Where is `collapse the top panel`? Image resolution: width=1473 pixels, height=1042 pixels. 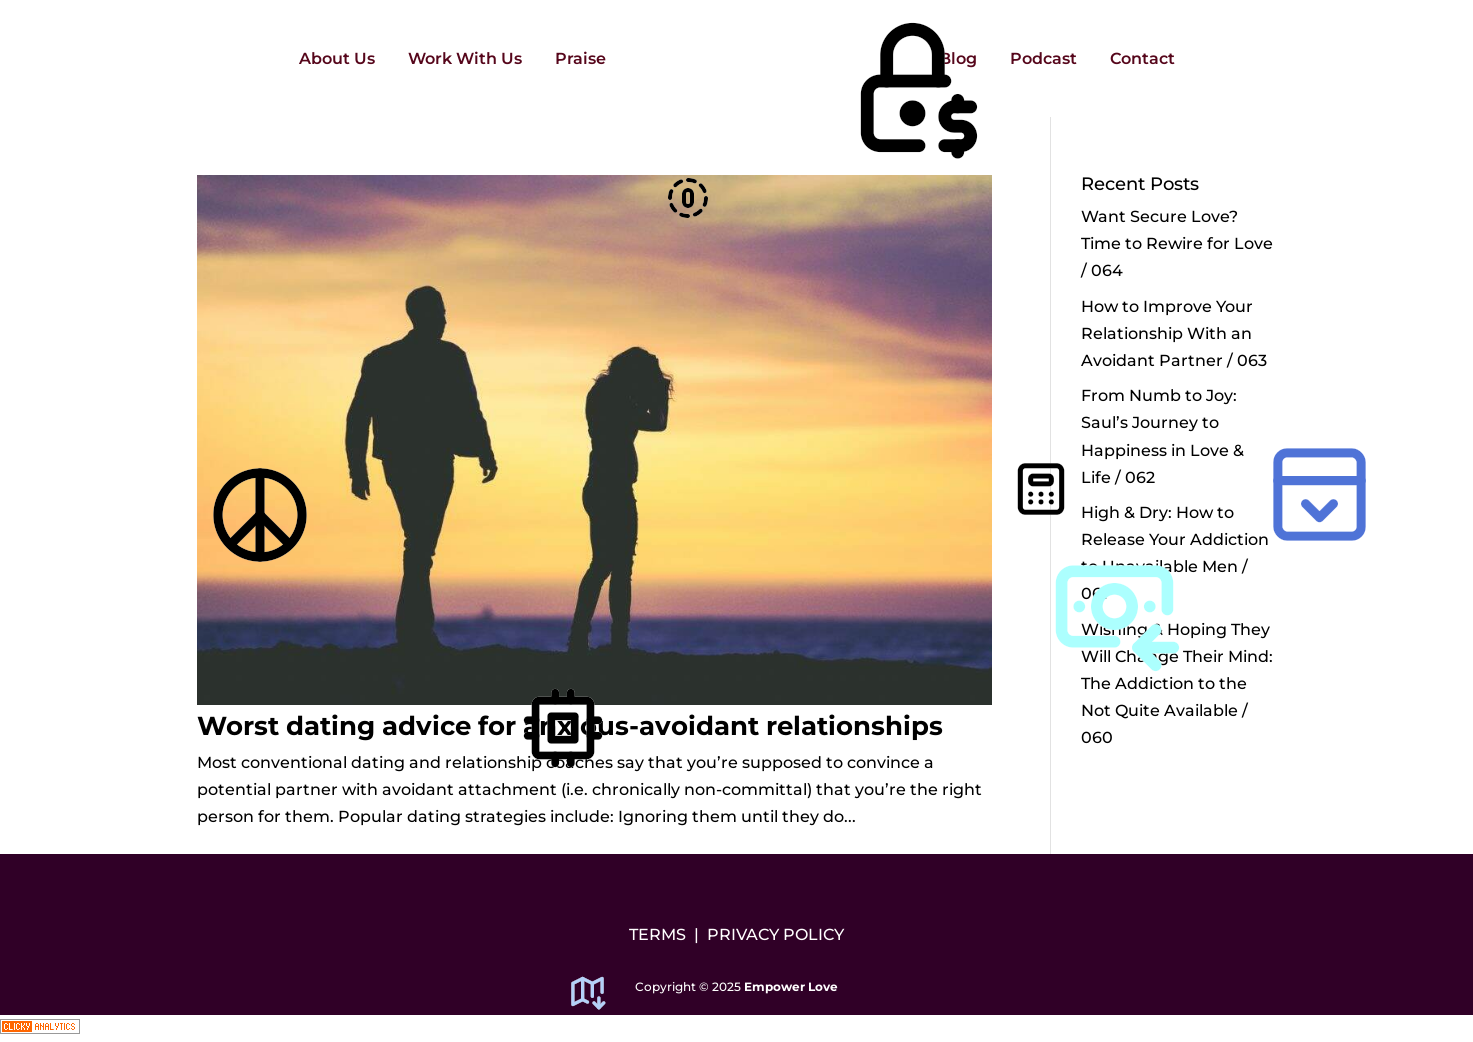
collapse the top panel is located at coordinates (1319, 494).